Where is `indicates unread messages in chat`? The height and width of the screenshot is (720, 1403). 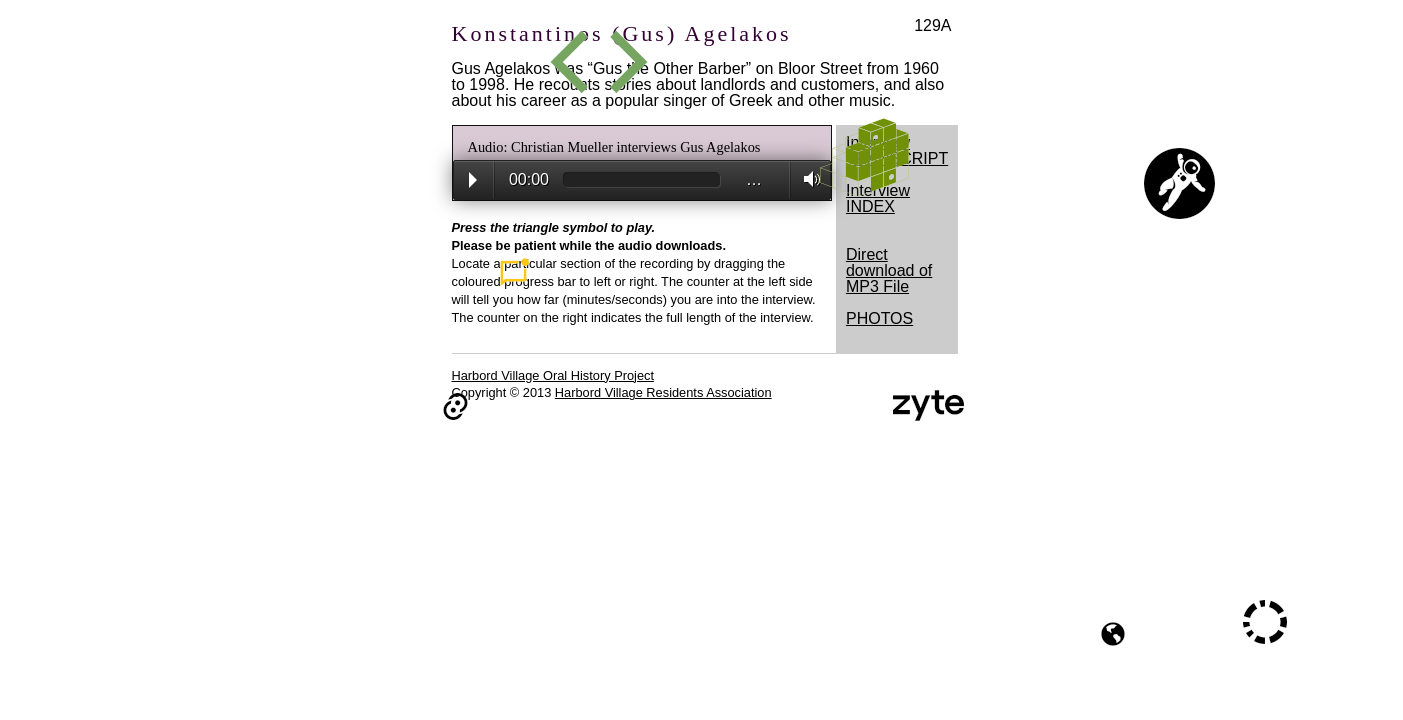
indicates unread messages in chat is located at coordinates (513, 272).